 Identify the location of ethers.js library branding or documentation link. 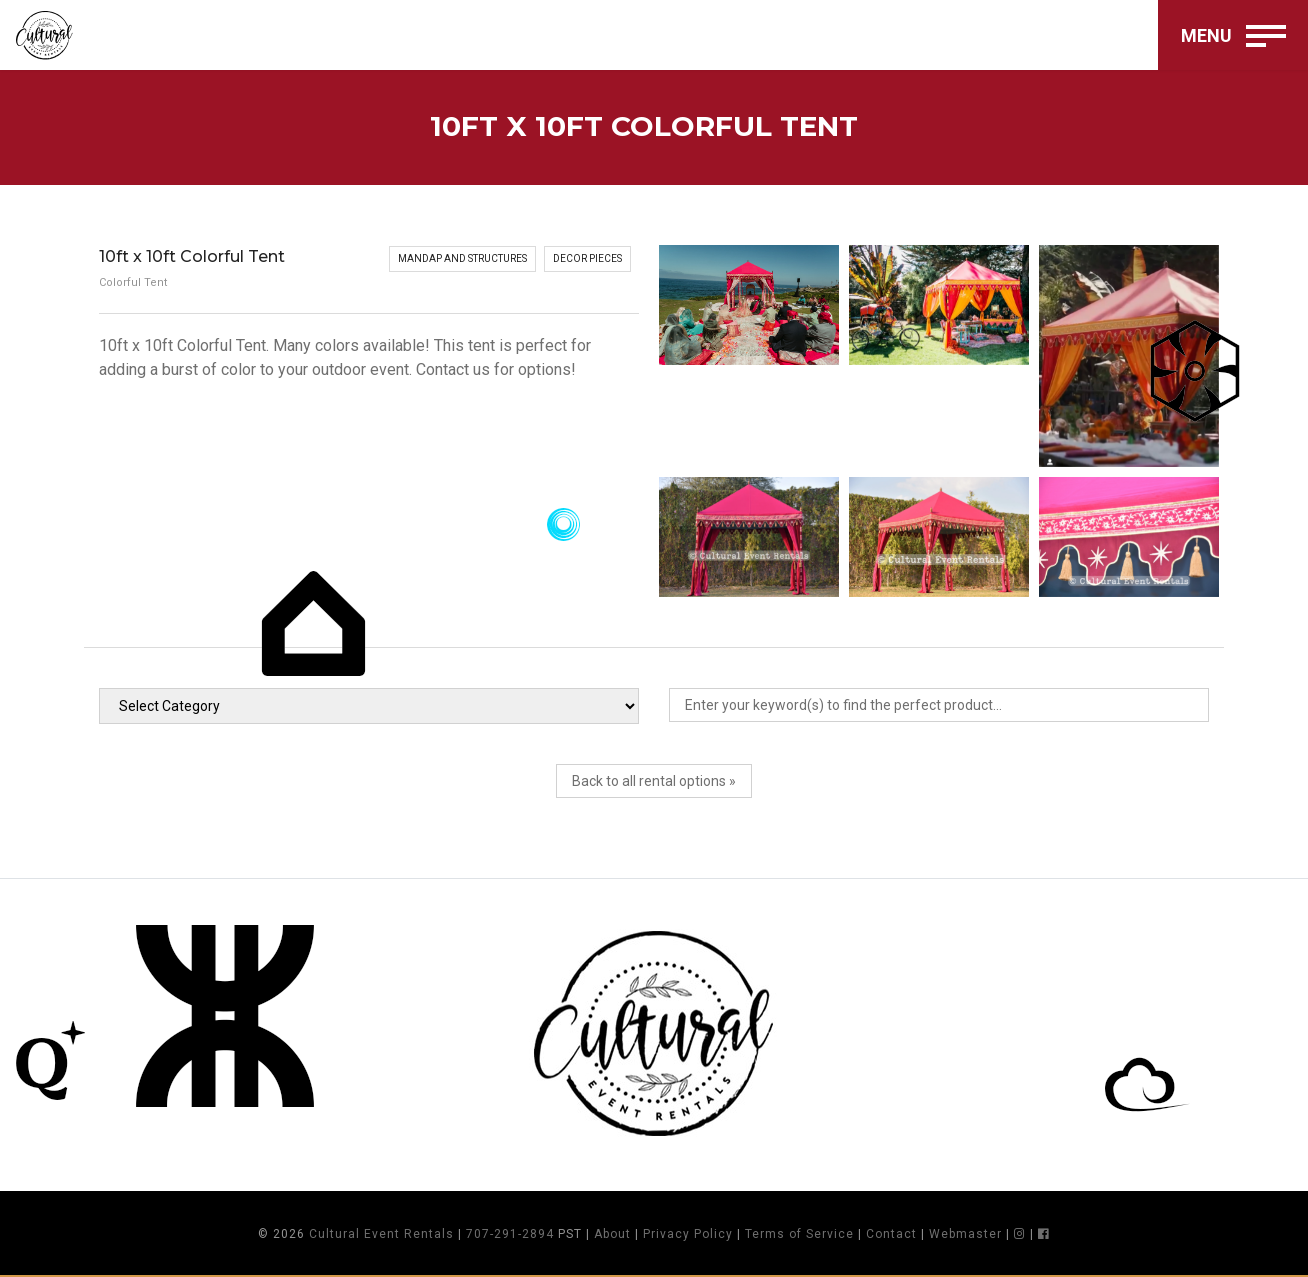
(1147, 1084).